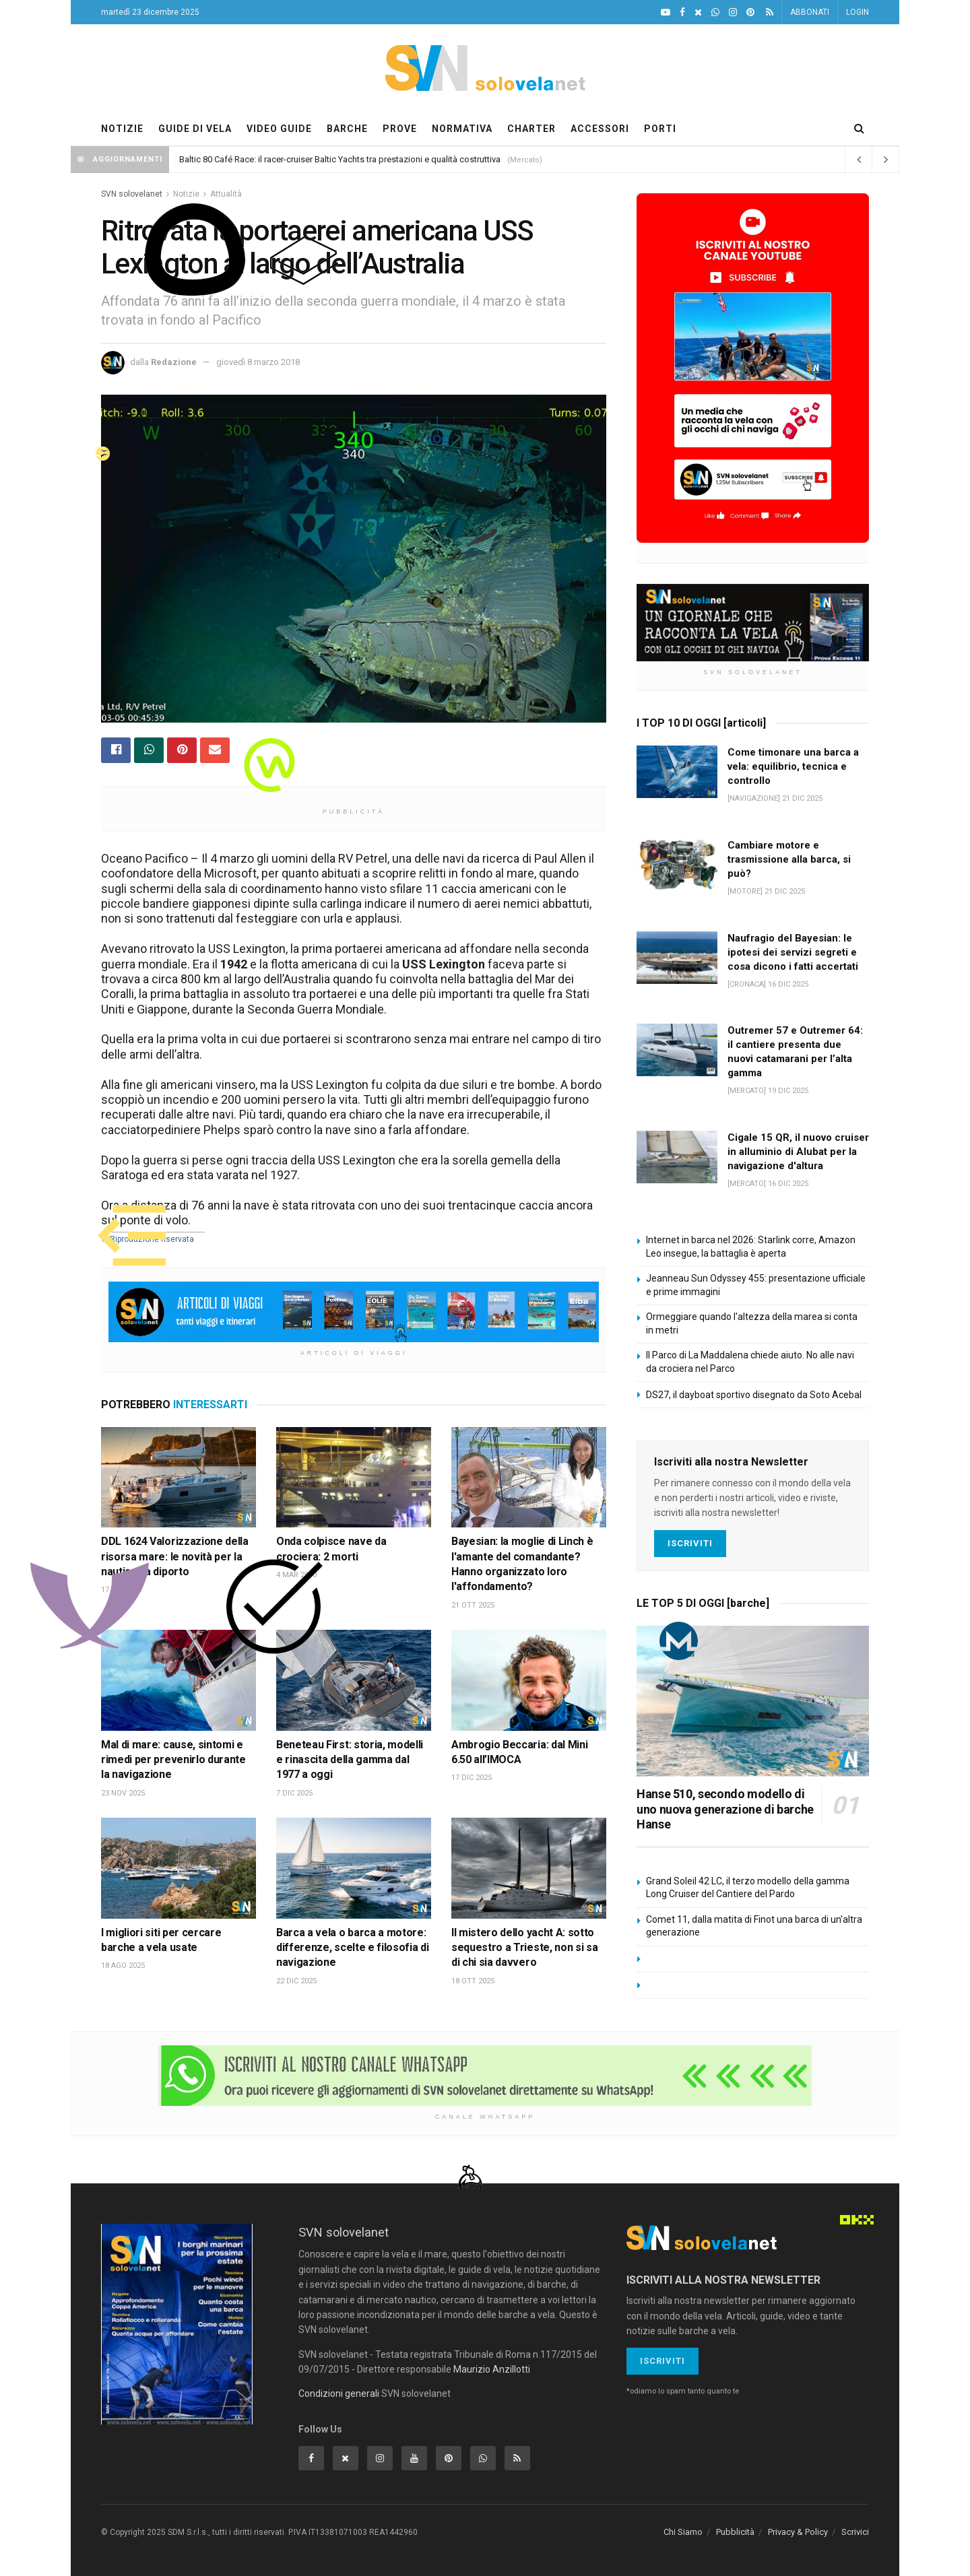  I want to click on open apache openoffice application, so click(102, 453).